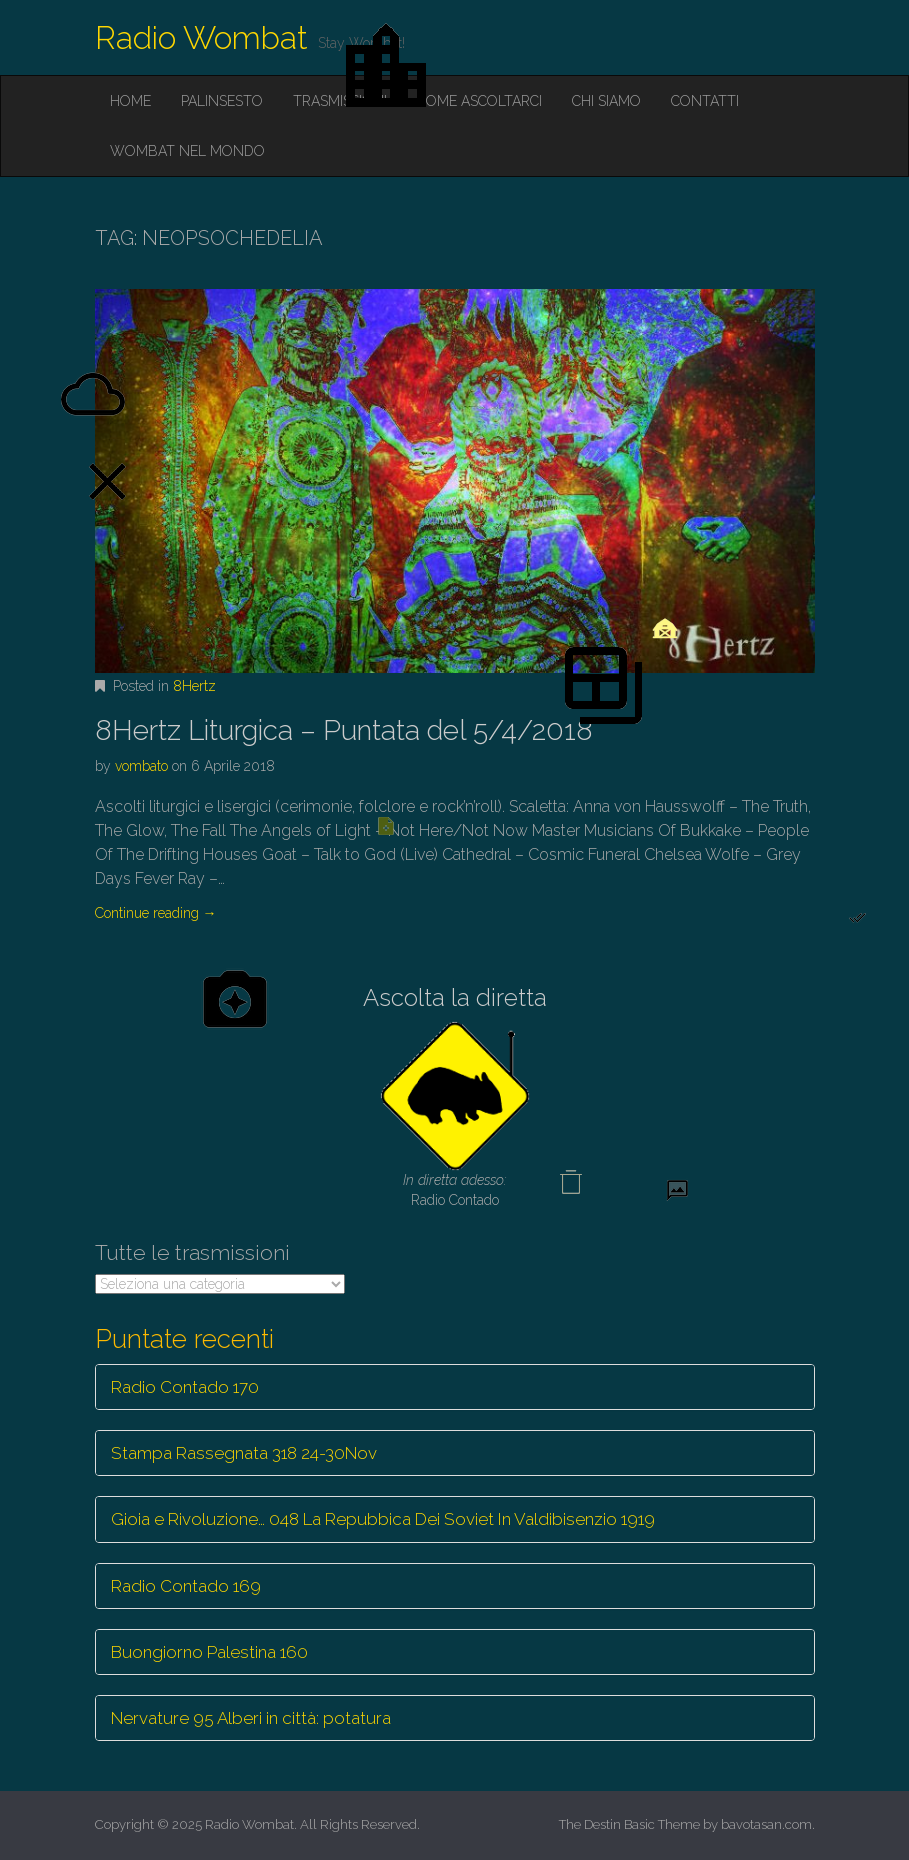  What do you see at coordinates (603, 685) in the screenshot?
I see `create a backup copy of table data` at bounding box center [603, 685].